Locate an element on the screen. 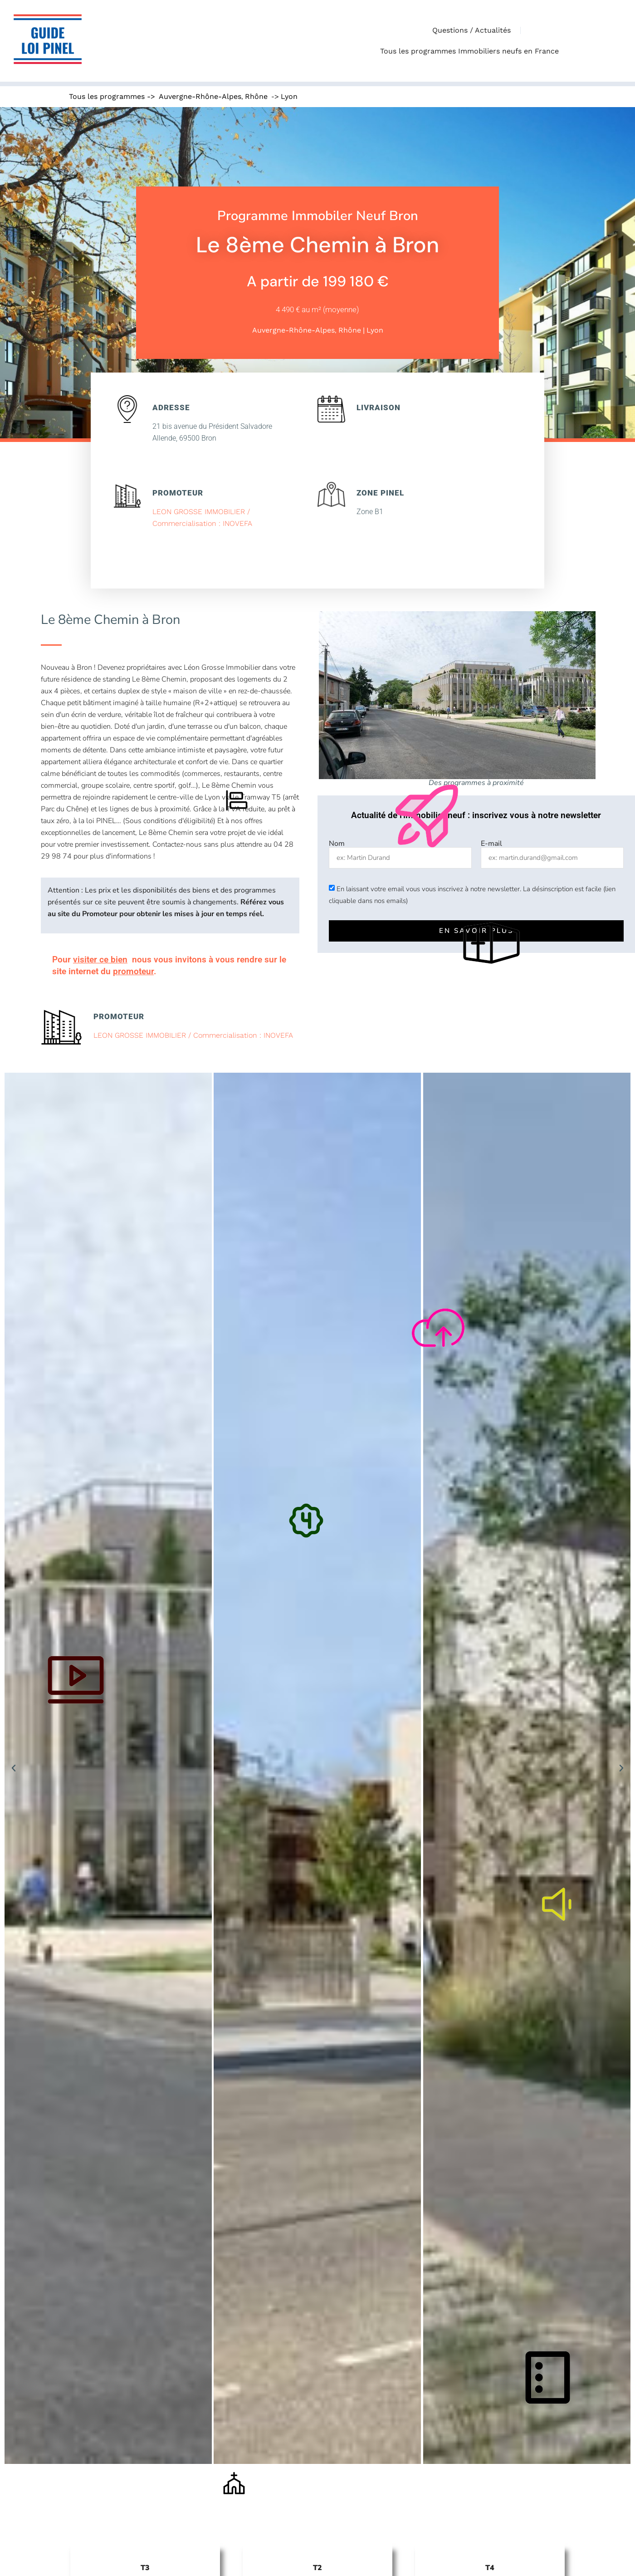  play or watch a video is located at coordinates (76, 1680).